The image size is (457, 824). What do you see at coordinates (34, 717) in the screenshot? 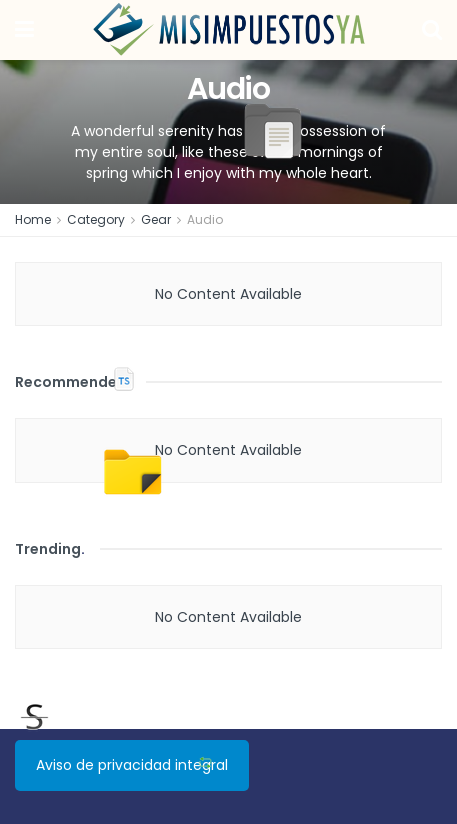
I see `apply strikethrough formatting to selected text` at bounding box center [34, 717].